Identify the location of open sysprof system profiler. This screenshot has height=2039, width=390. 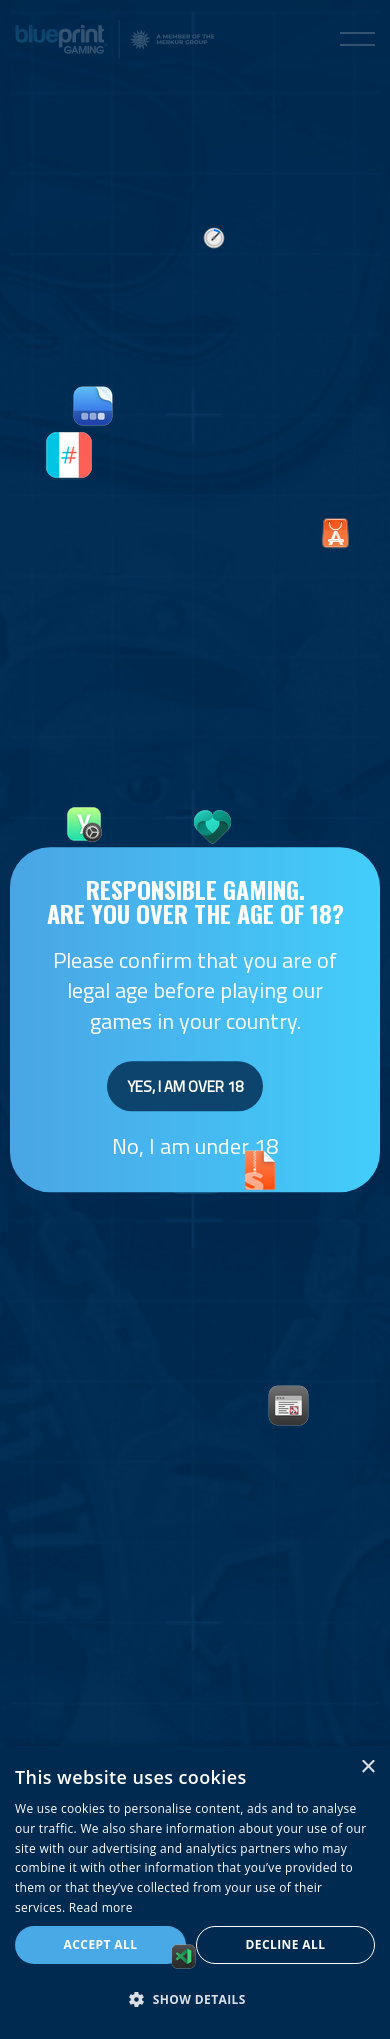
(214, 238).